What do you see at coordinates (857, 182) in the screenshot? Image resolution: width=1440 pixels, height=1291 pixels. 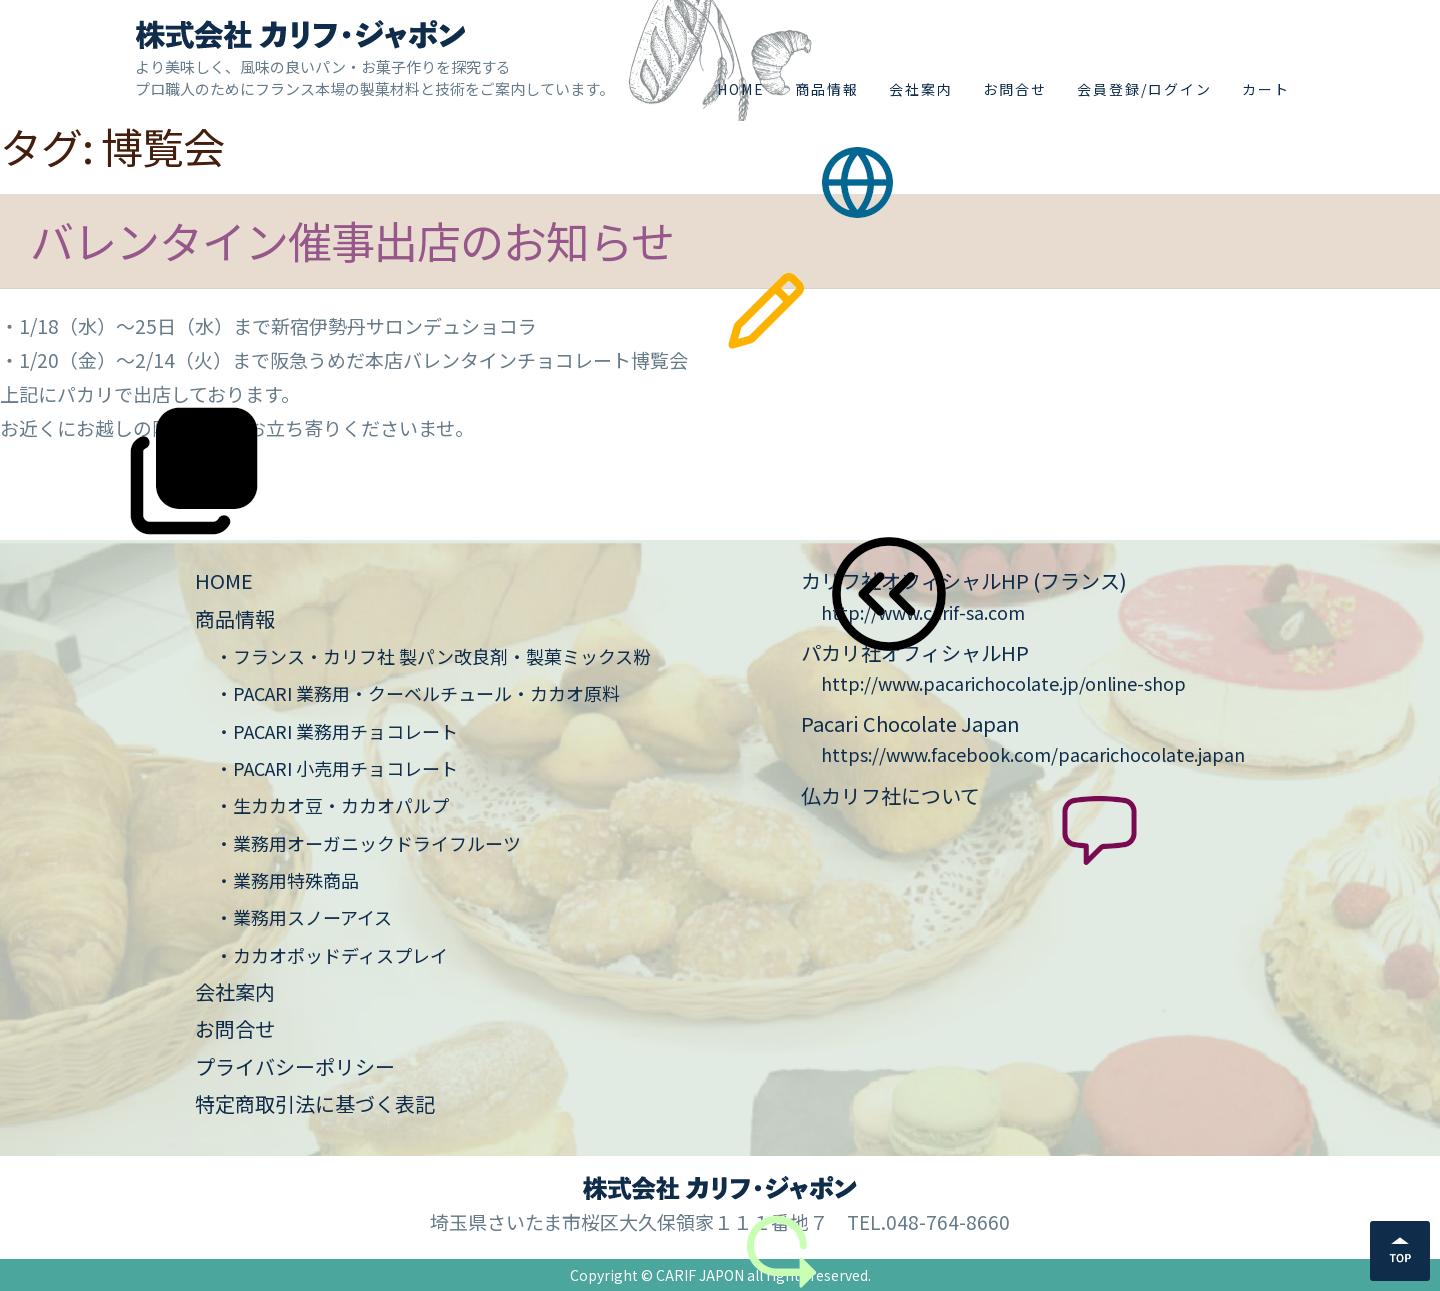 I see `switch language or region settings` at bounding box center [857, 182].